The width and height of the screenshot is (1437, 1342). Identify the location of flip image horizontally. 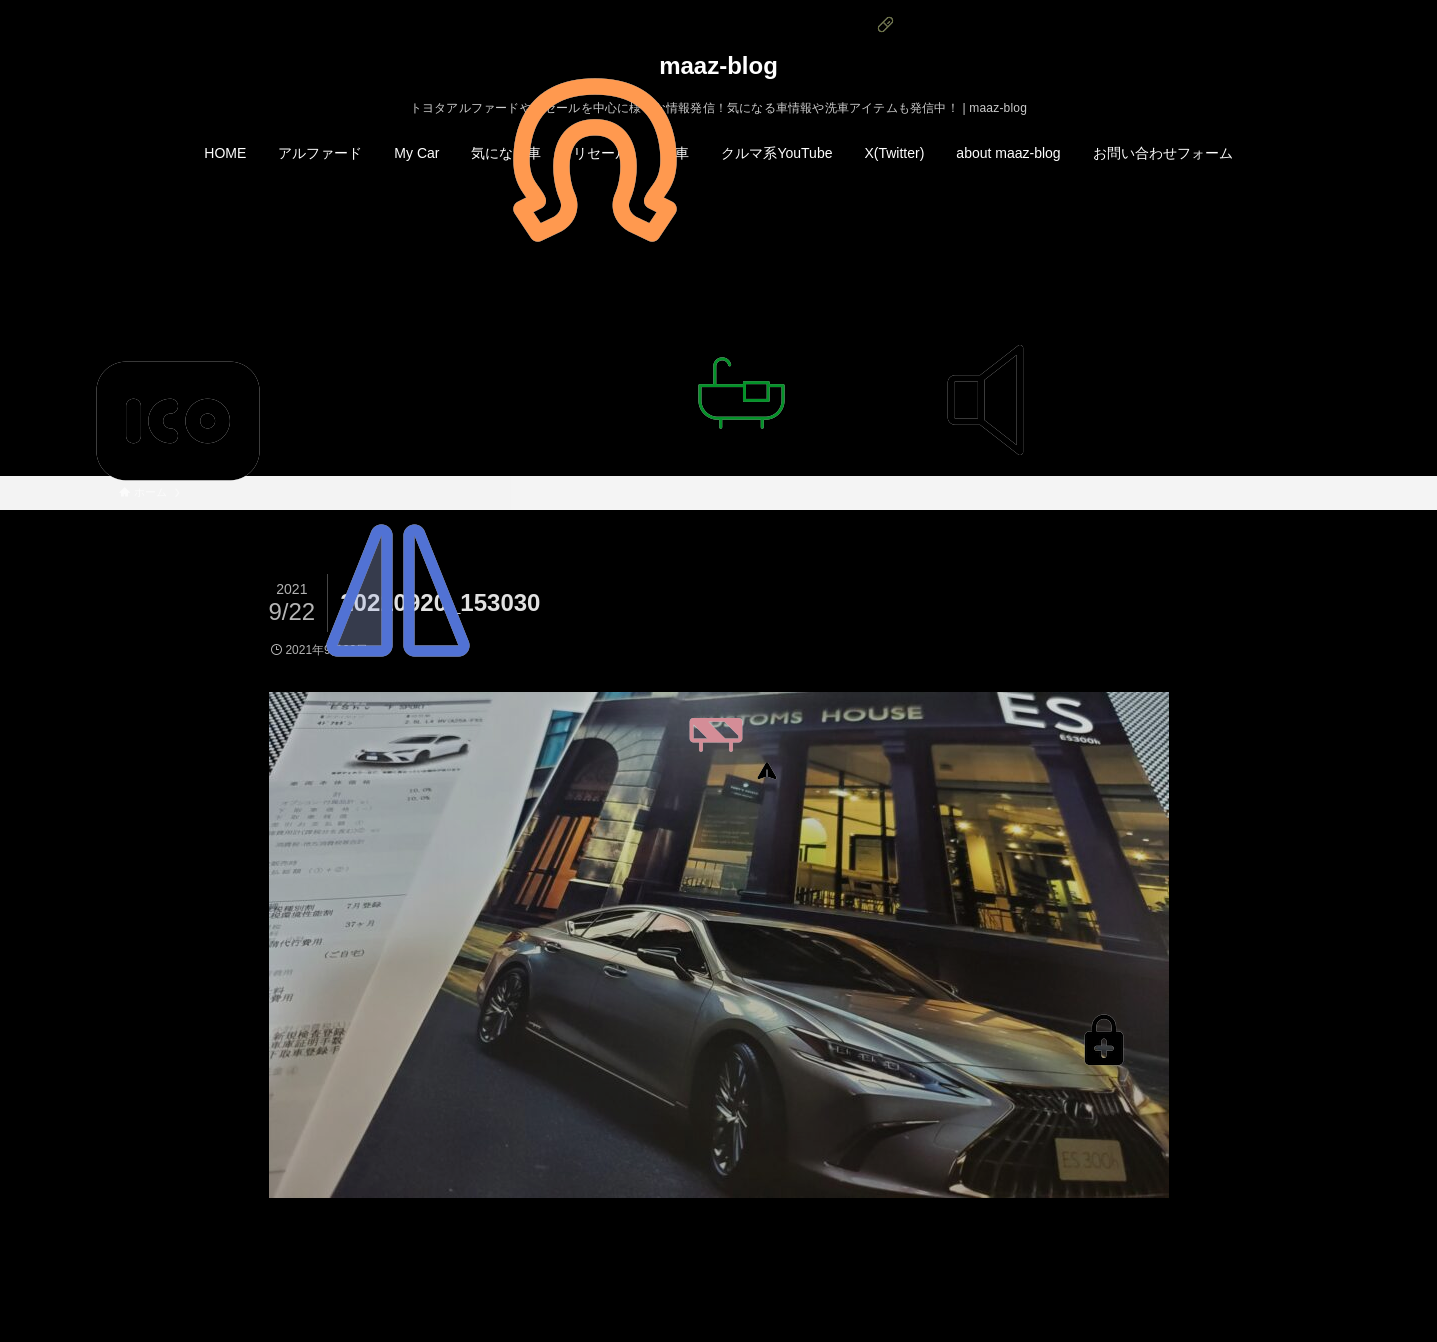
(398, 596).